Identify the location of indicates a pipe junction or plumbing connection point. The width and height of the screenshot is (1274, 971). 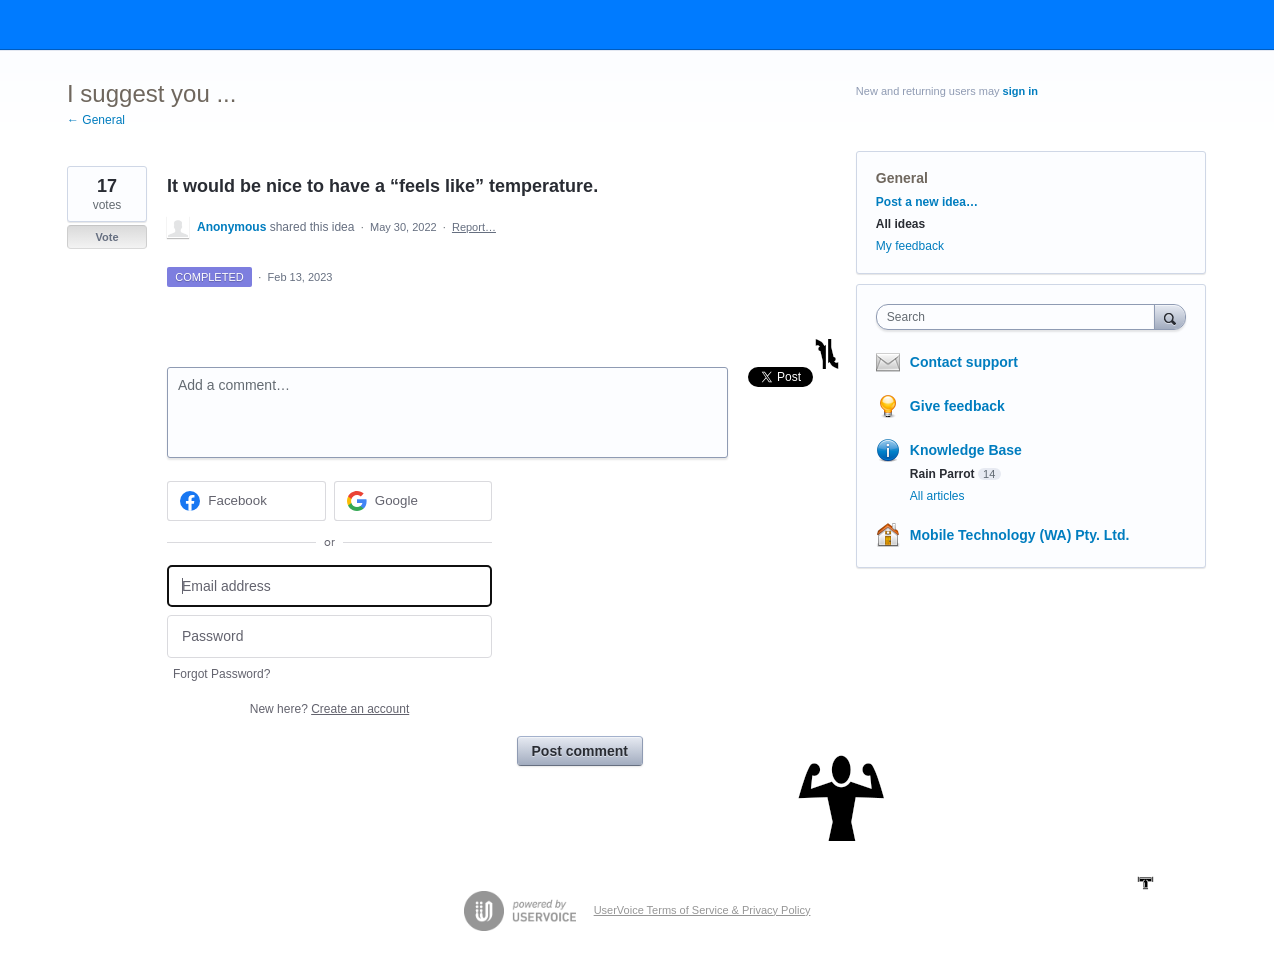
(1145, 881).